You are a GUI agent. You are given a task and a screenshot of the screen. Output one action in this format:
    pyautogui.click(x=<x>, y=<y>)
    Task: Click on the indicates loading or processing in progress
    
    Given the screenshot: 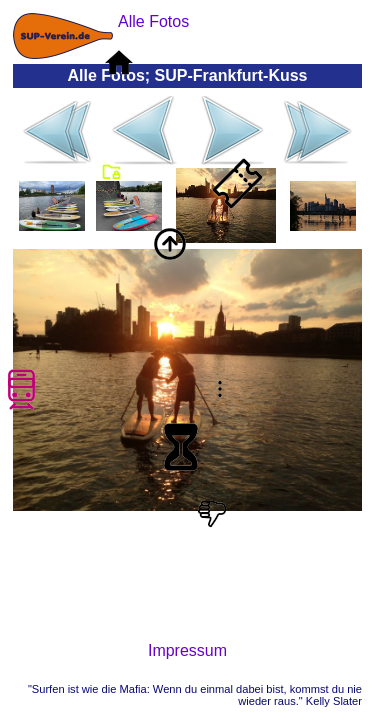 What is the action you would take?
    pyautogui.click(x=181, y=447)
    